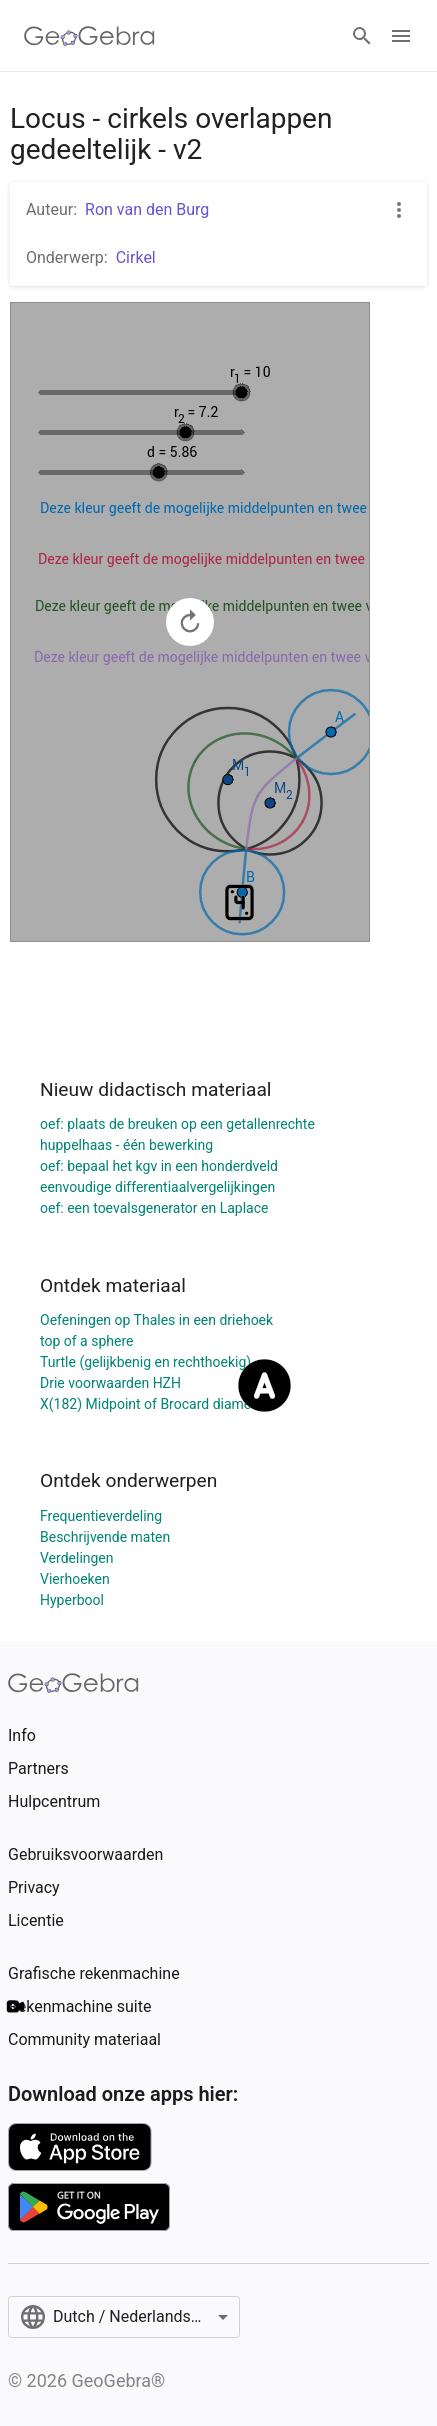 The image size is (437, 2426). What do you see at coordinates (15, 2006) in the screenshot?
I see `start a new video recording` at bounding box center [15, 2006].